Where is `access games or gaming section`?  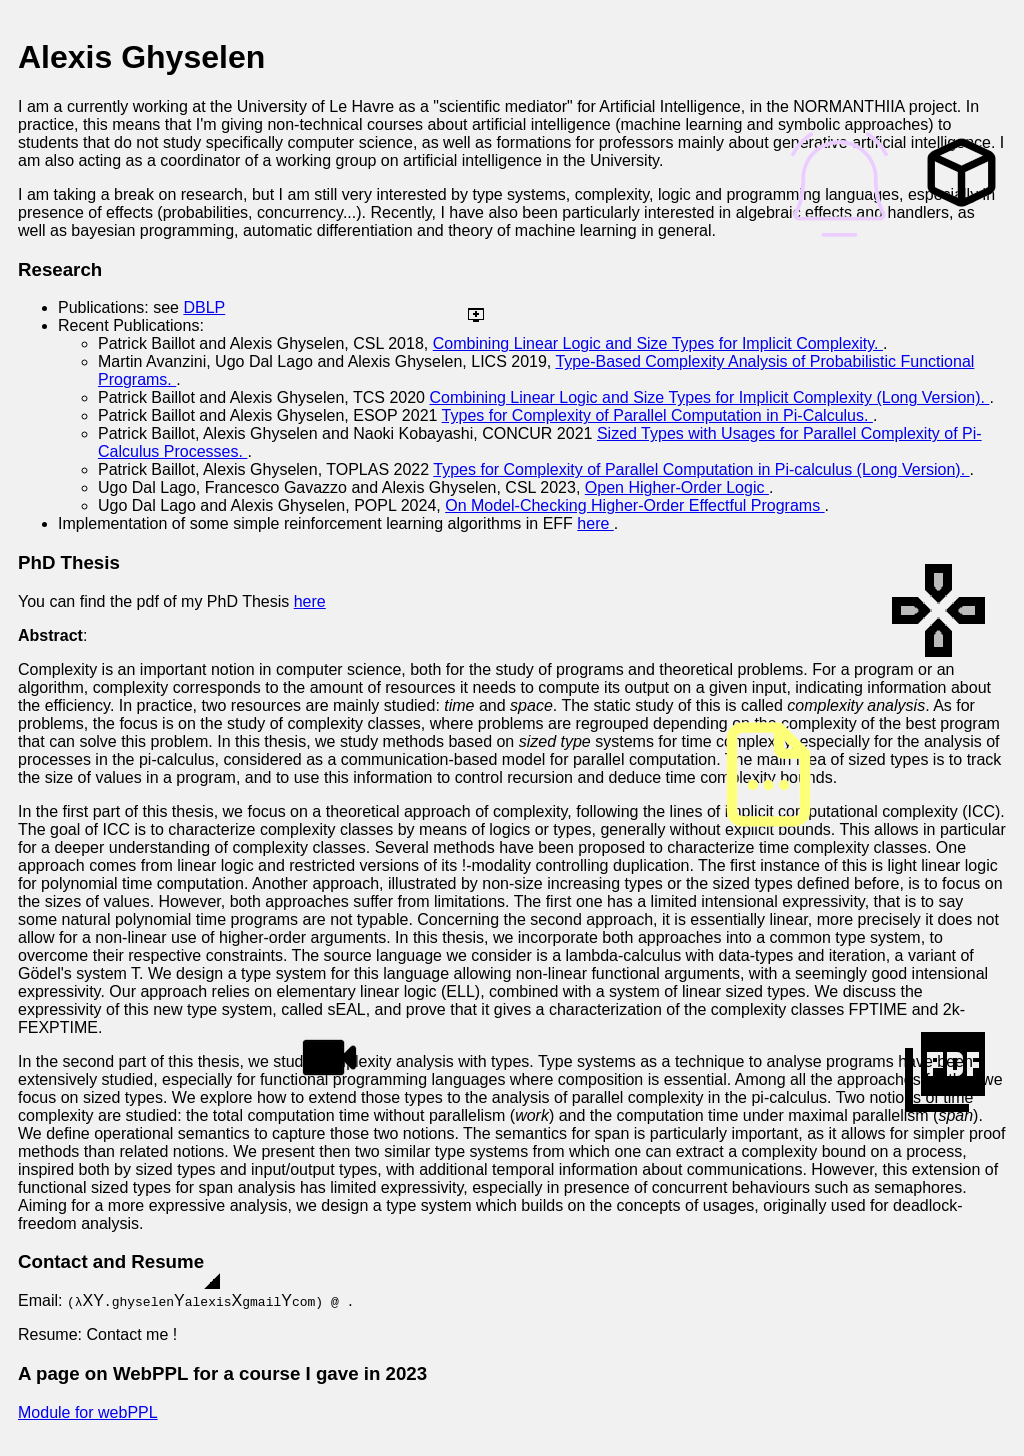
access games or gaming section is located at coordinates (938, 610).